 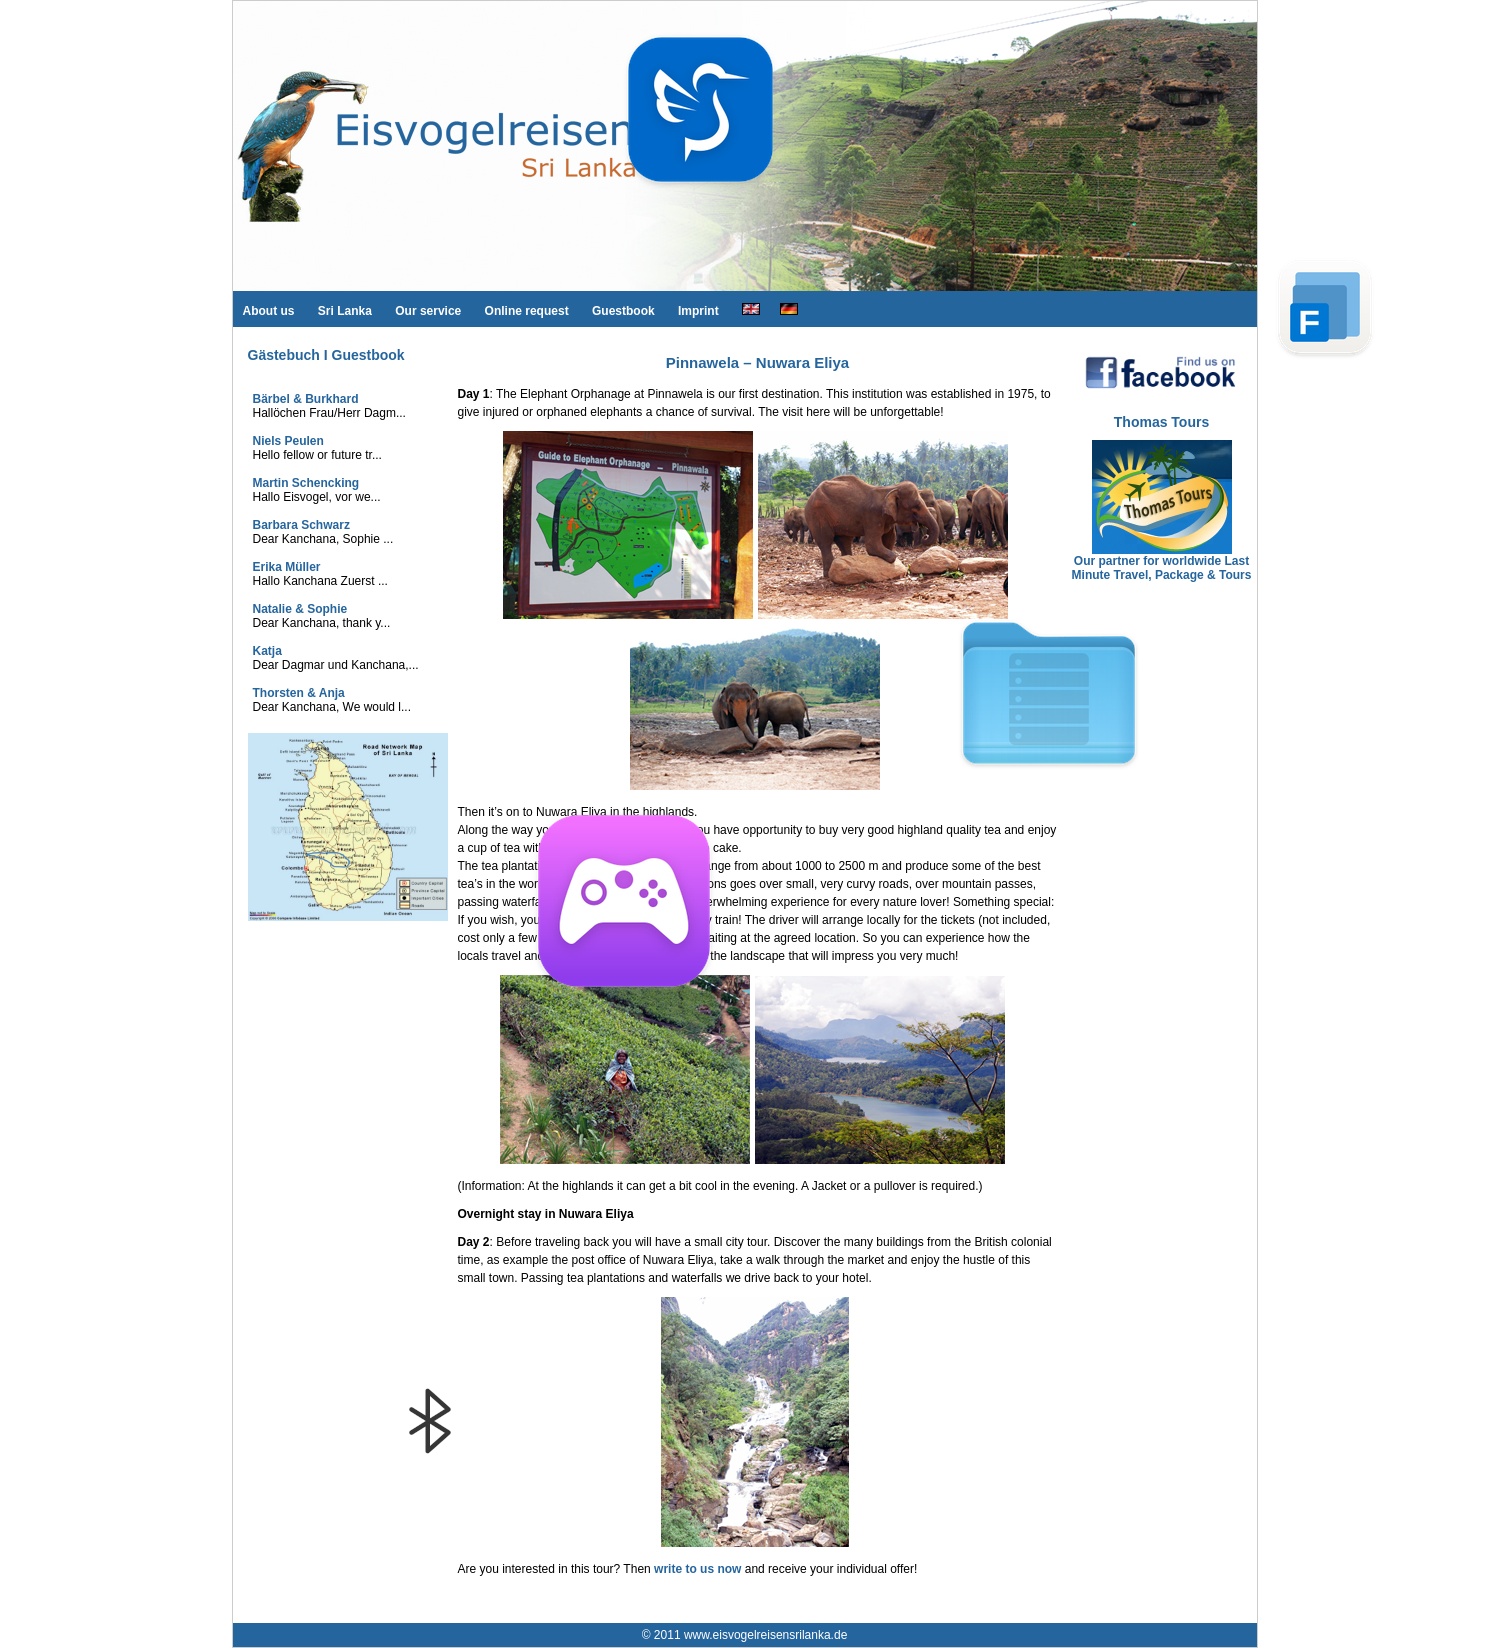 What do you see at coordinates (1049, 693) in the screenshot?
I see `open directory menu panel applet` at bounding box center [1049, 693].